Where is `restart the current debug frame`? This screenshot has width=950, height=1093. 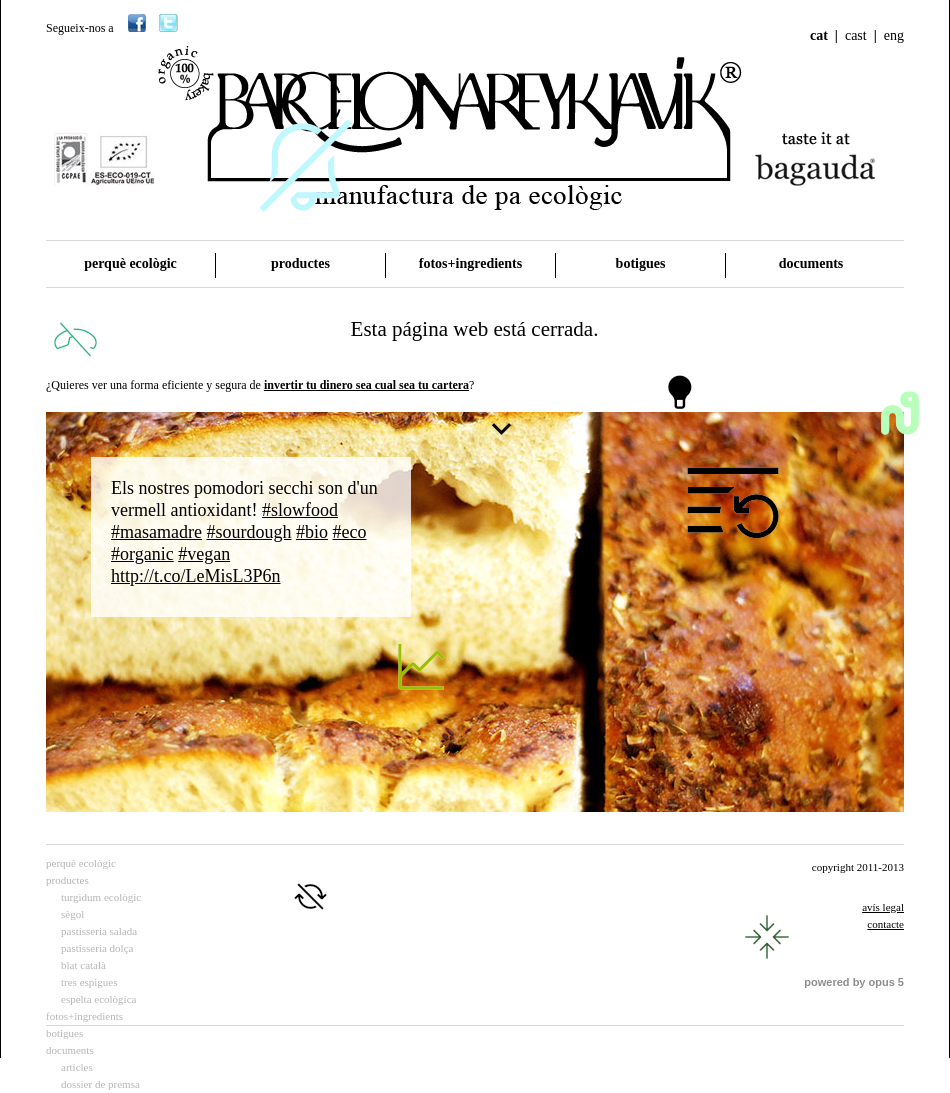
restart the current debug frame is located at coordinates (733, 500).